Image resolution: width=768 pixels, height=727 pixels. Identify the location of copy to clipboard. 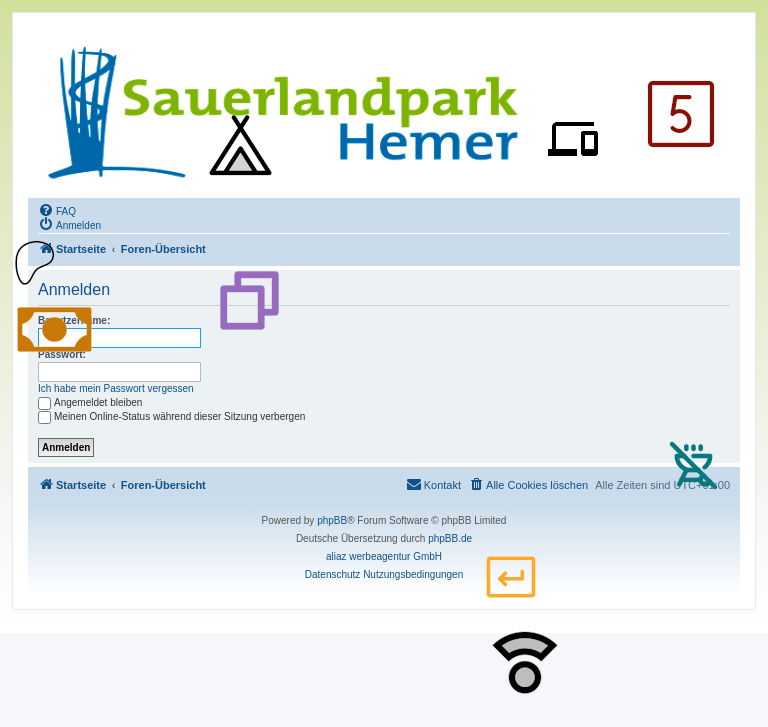
(249, 300).